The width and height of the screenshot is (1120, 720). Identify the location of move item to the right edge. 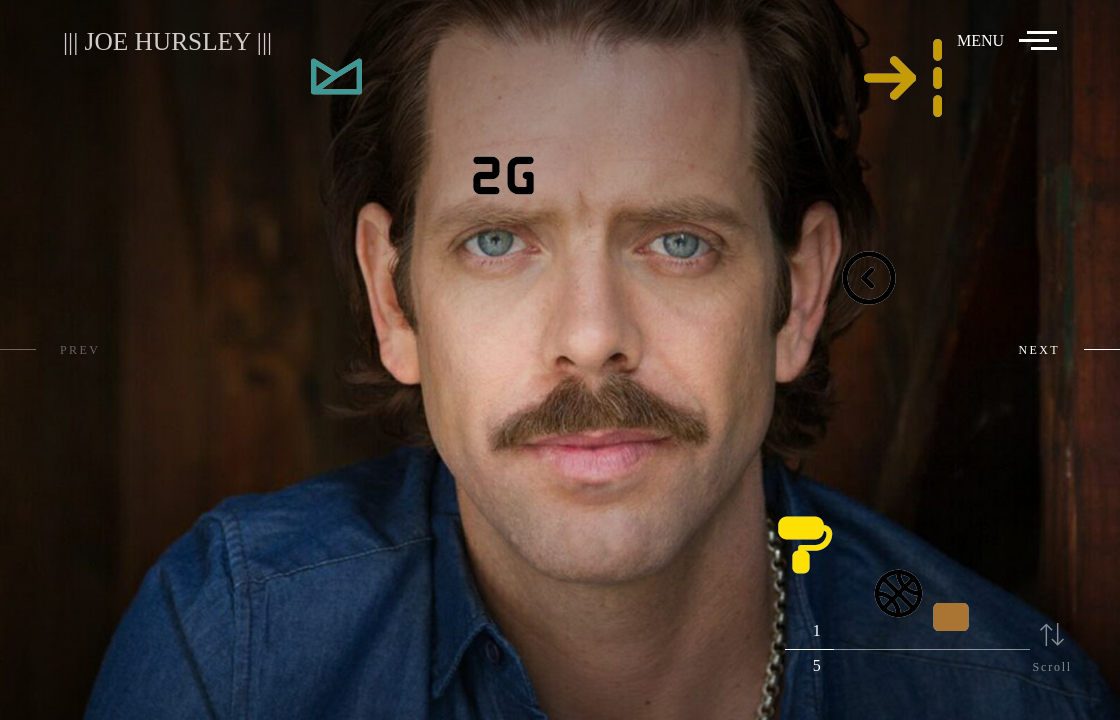
(903, 78).